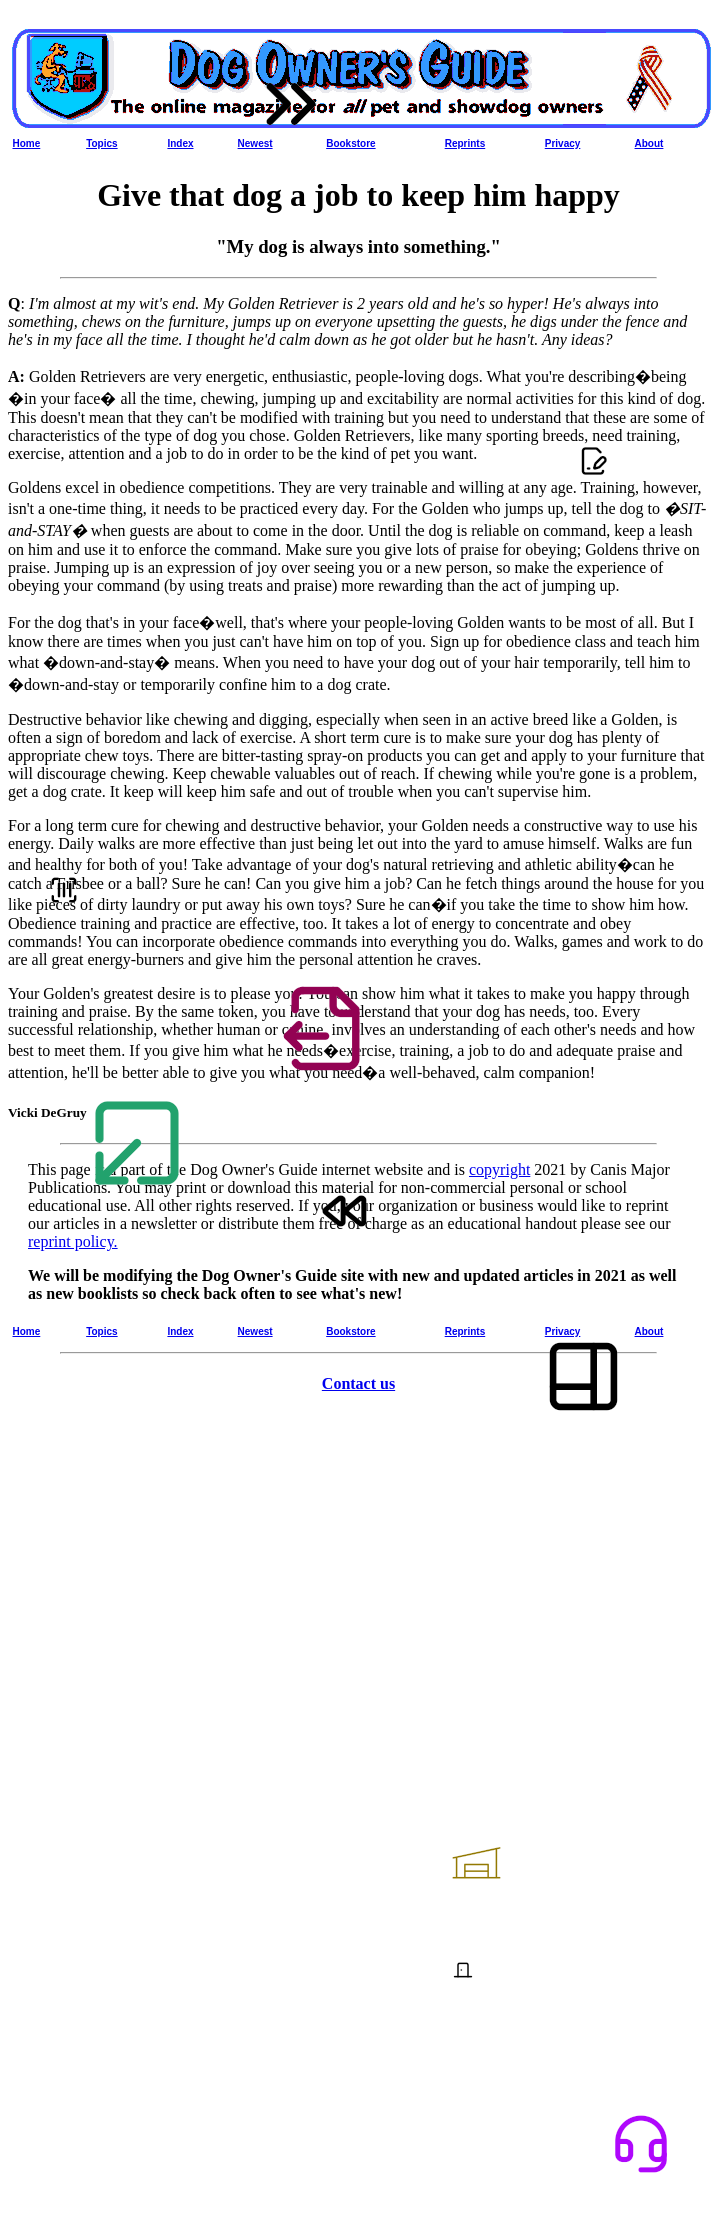  I want to click on toggle right and bottom panel layout, so click(583, 1376).